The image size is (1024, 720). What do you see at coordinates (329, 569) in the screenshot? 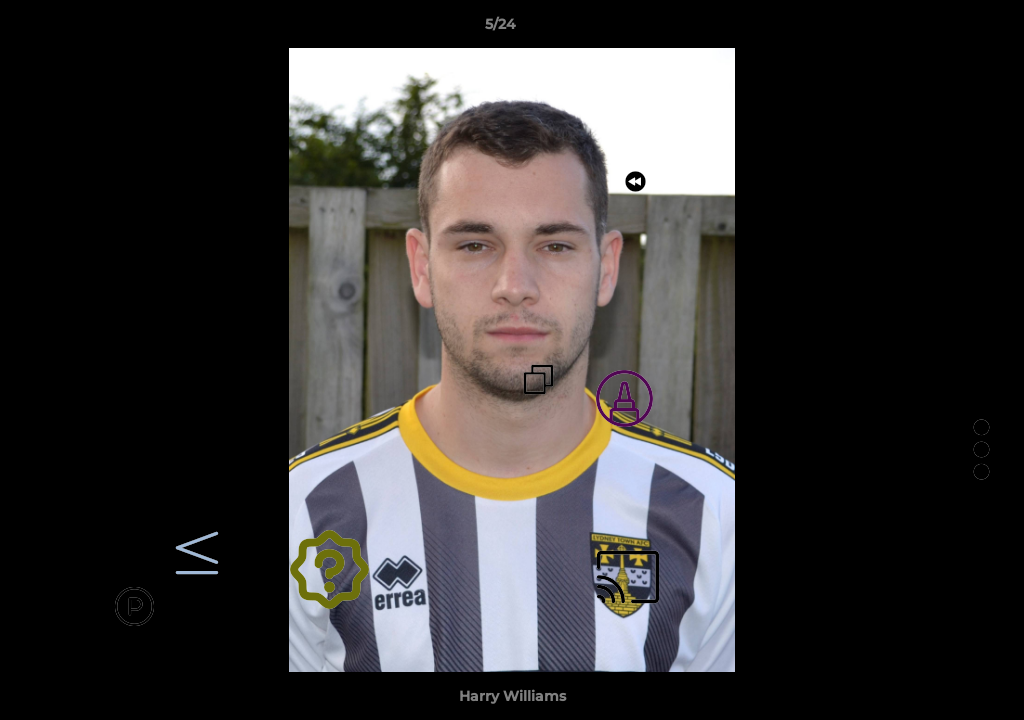
I see `access help or FAQ section` at bounding box center [329, 569].